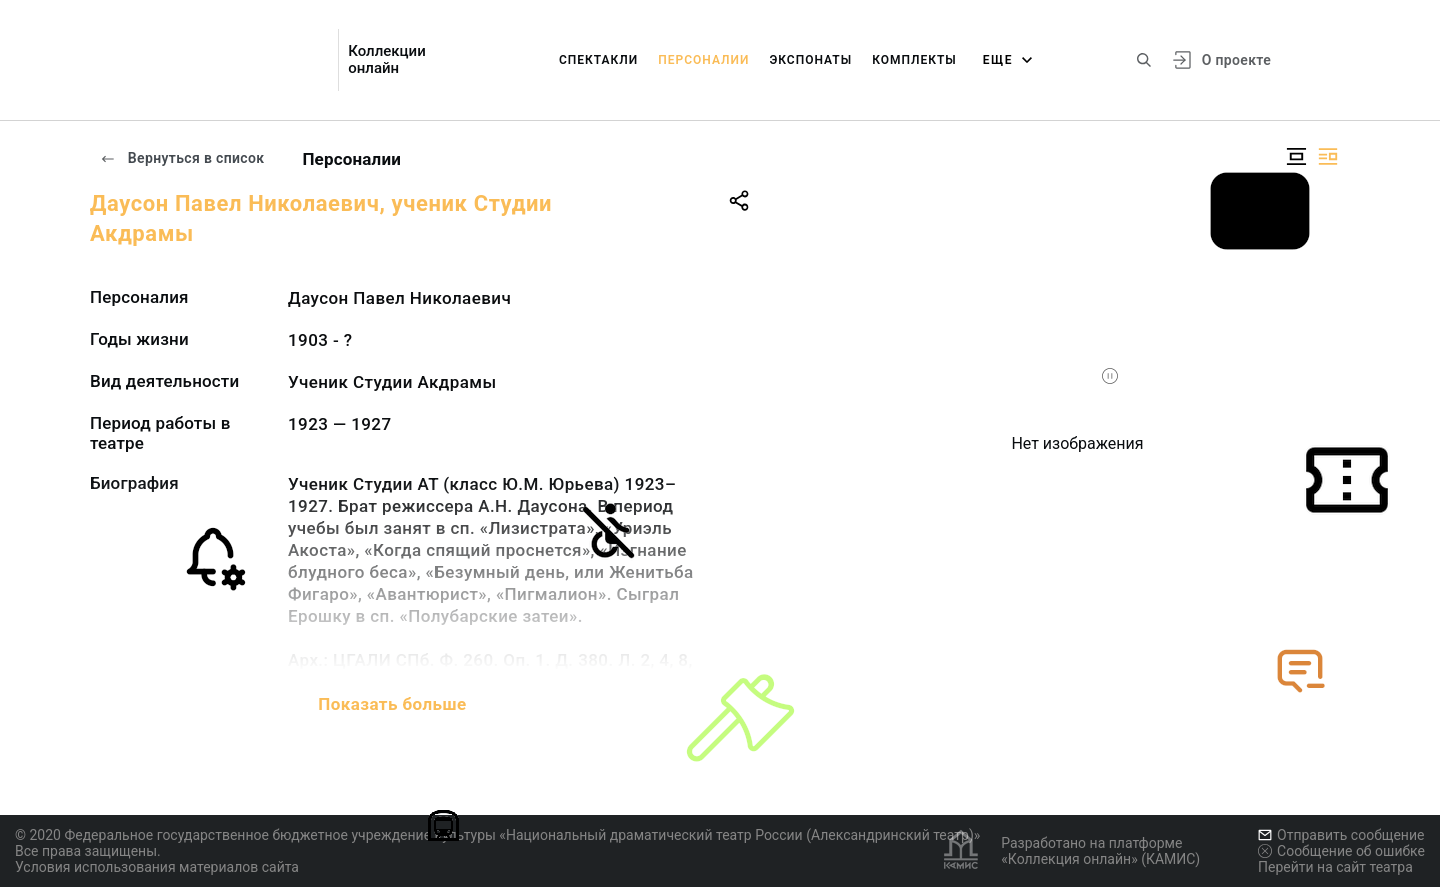  What do you see at coordinates (443, 825) in the screenshot?
I see `view subway or metro transit options` at bounding box center [443, 825].